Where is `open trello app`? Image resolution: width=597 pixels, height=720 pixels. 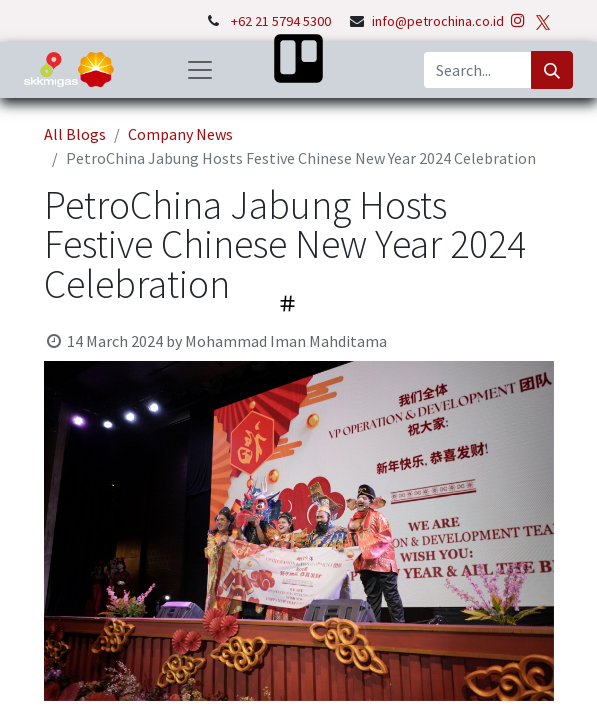
open trello app is located at coordinates (298, 58).